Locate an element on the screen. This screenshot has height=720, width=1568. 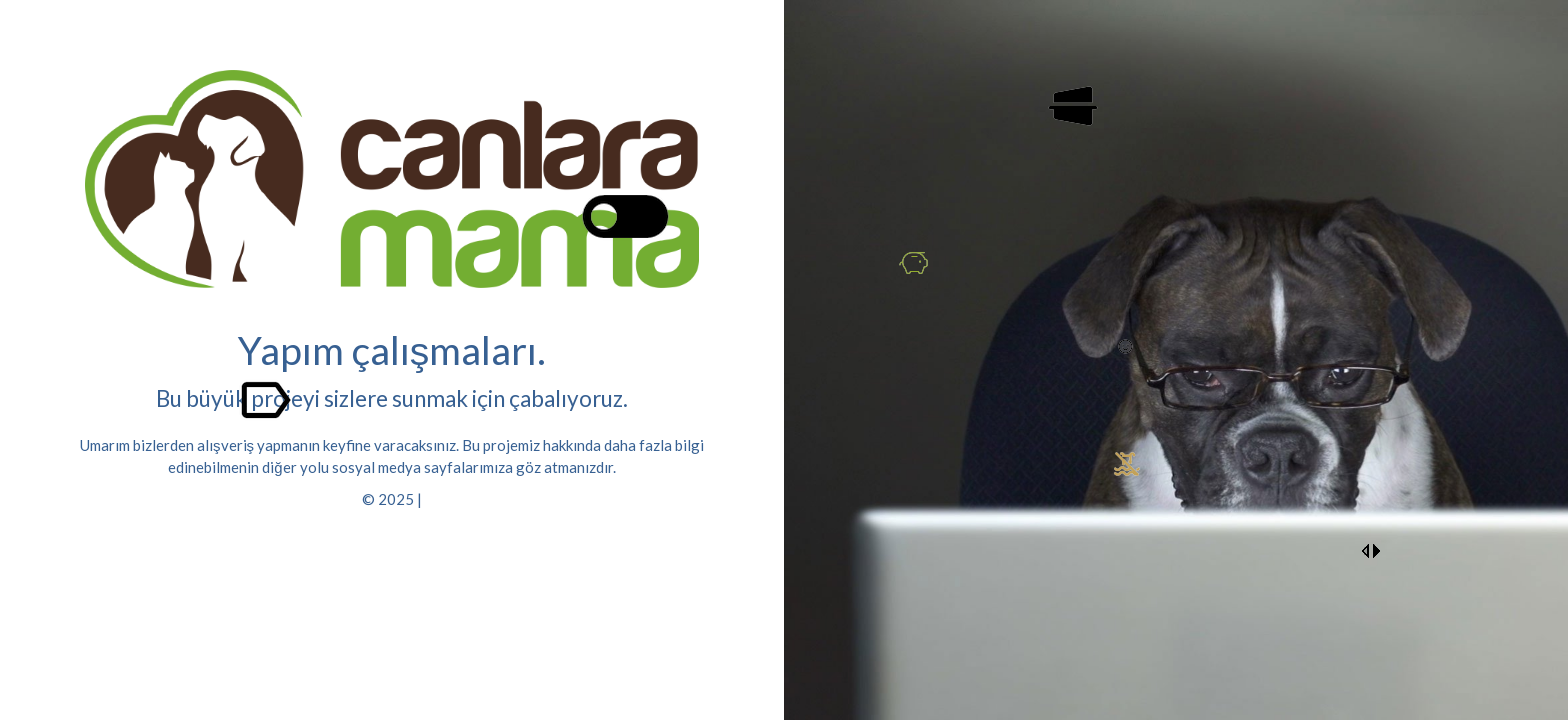
access savings or budget features is located at coordinates (914, 263).